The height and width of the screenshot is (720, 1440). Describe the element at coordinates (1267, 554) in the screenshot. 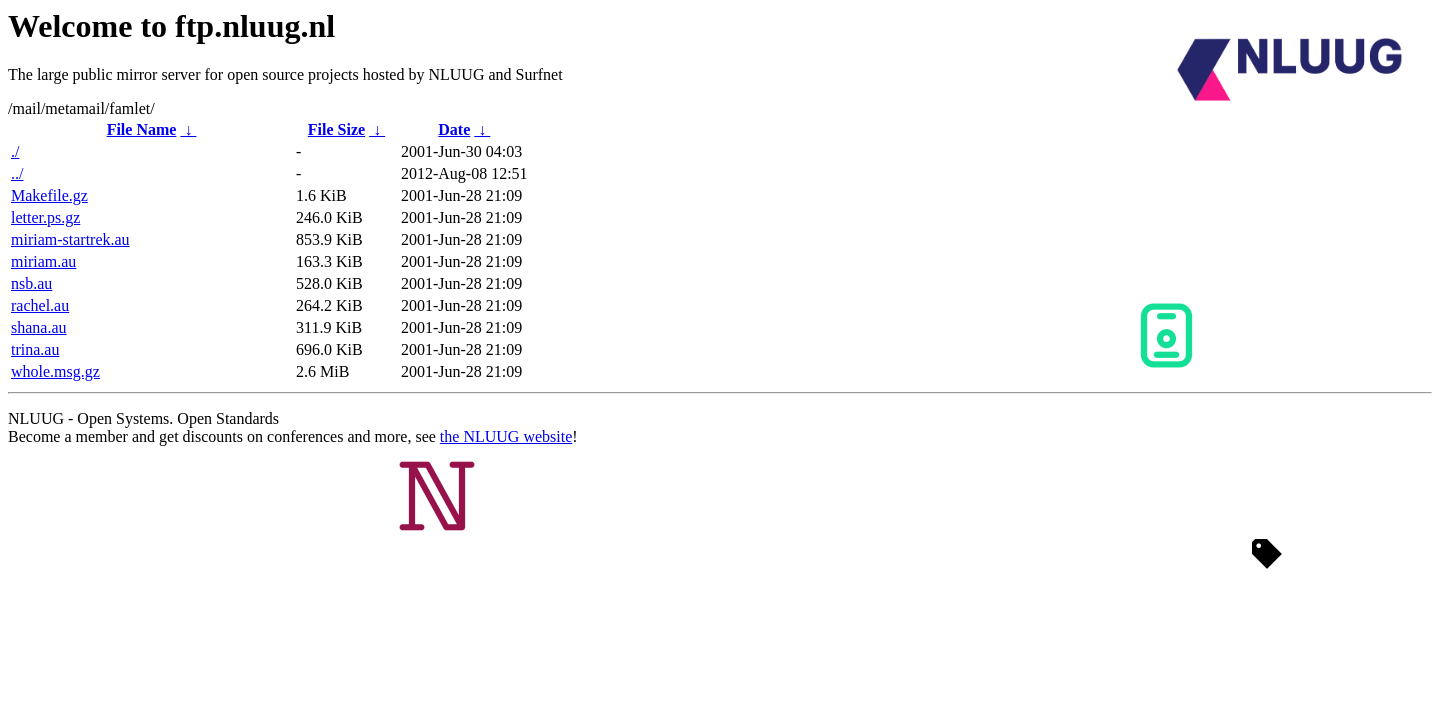

I see `add a tag or label to an item` at that location.